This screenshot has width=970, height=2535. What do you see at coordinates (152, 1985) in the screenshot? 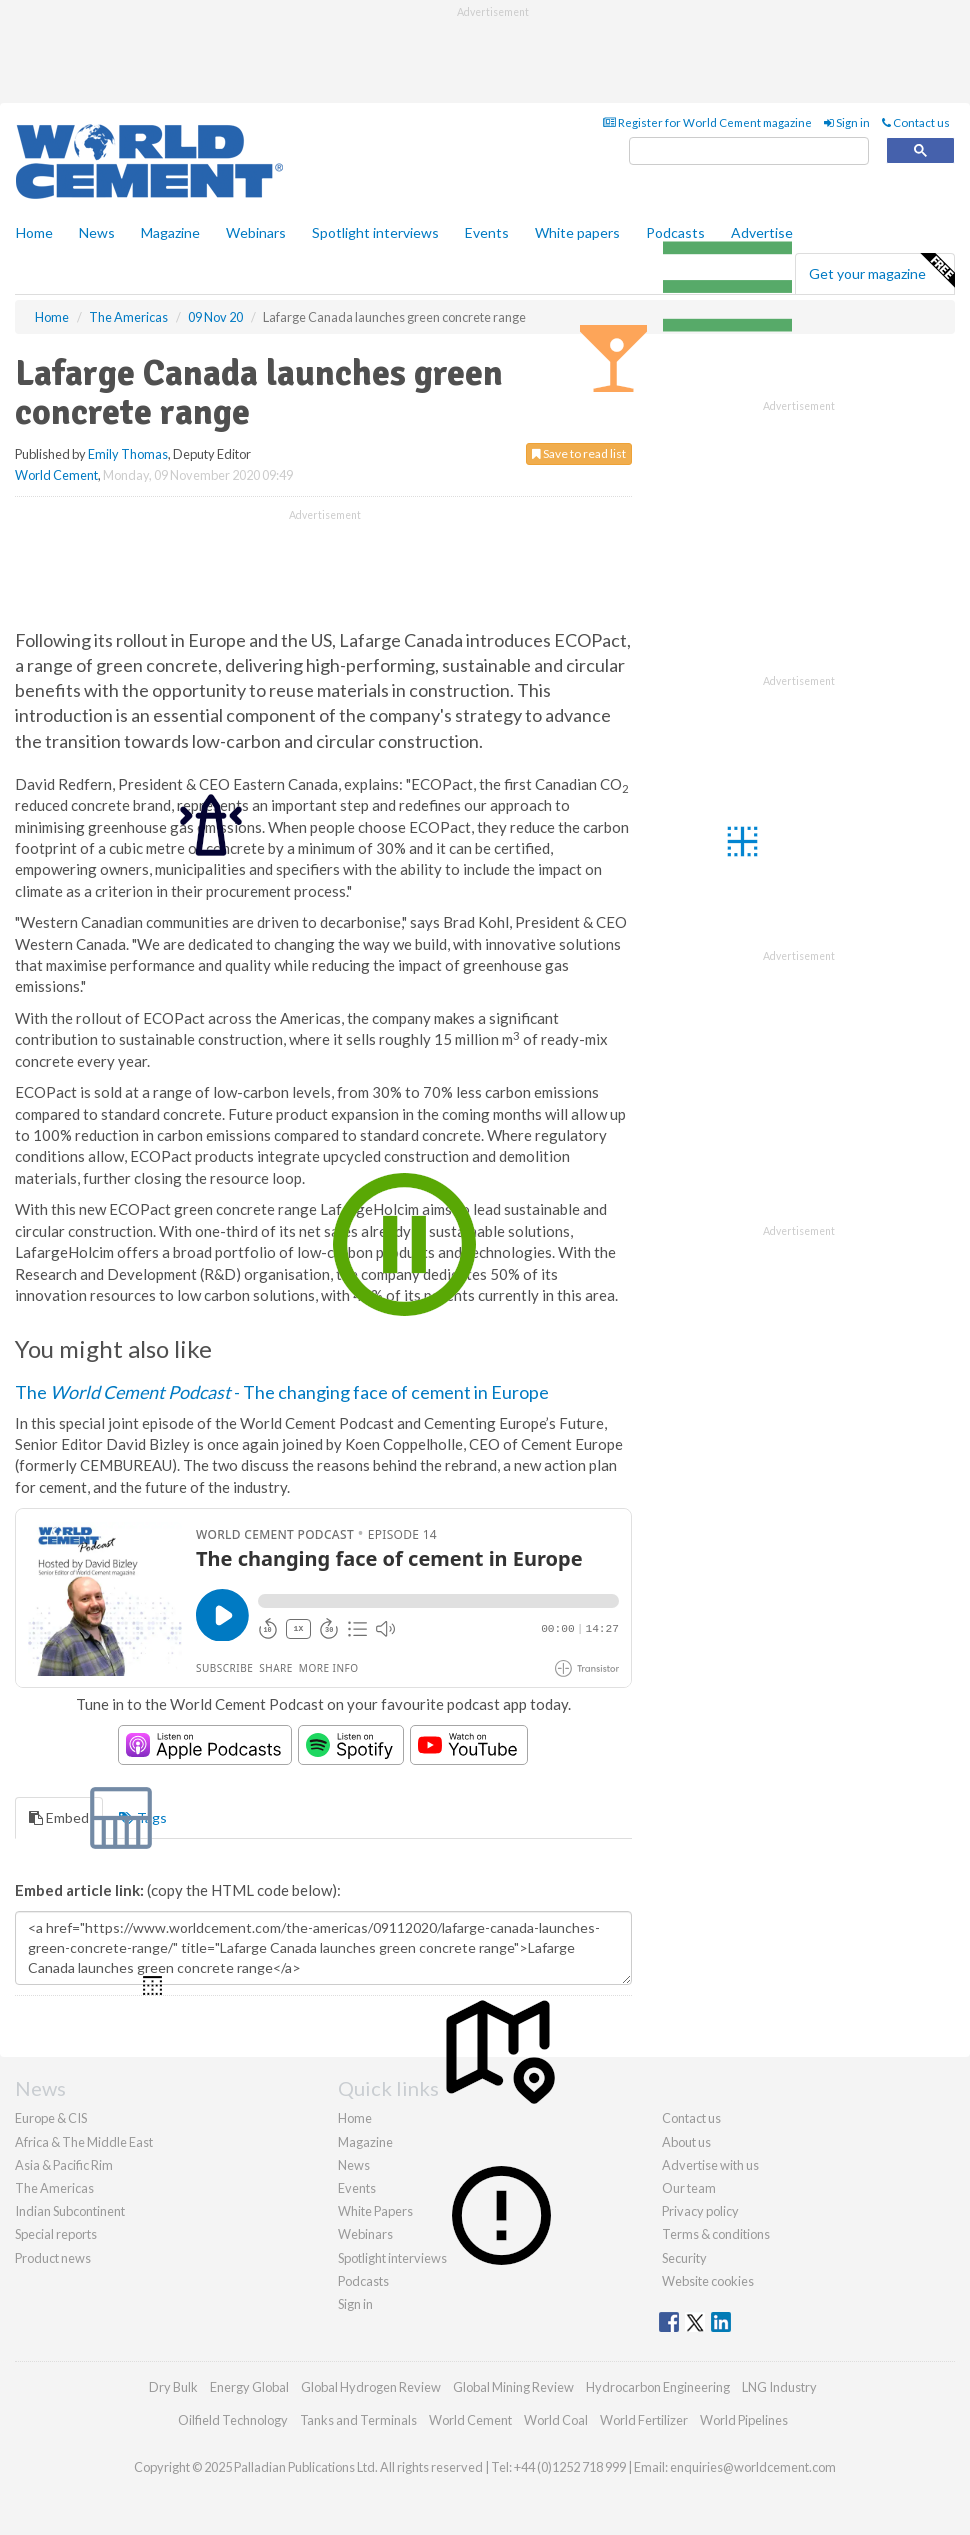
I see `apply border to top edge of selection` at bounding box center [152, 1985].